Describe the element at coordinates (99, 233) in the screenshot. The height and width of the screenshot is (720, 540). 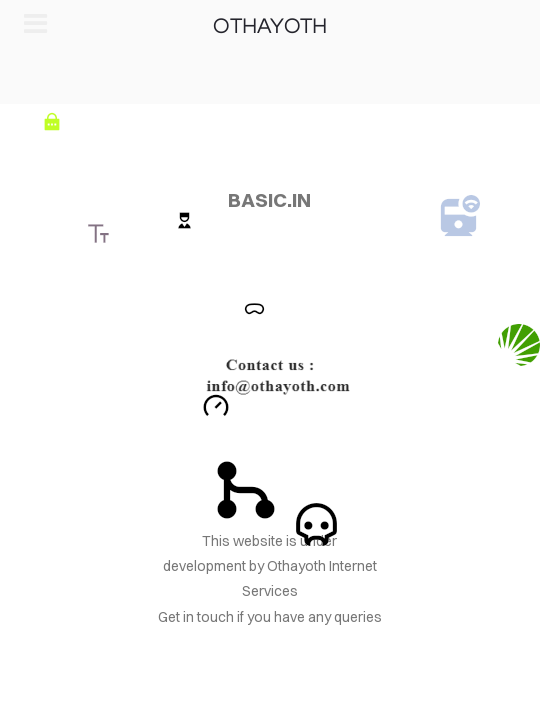
I see `adjust text size settings` at that location.